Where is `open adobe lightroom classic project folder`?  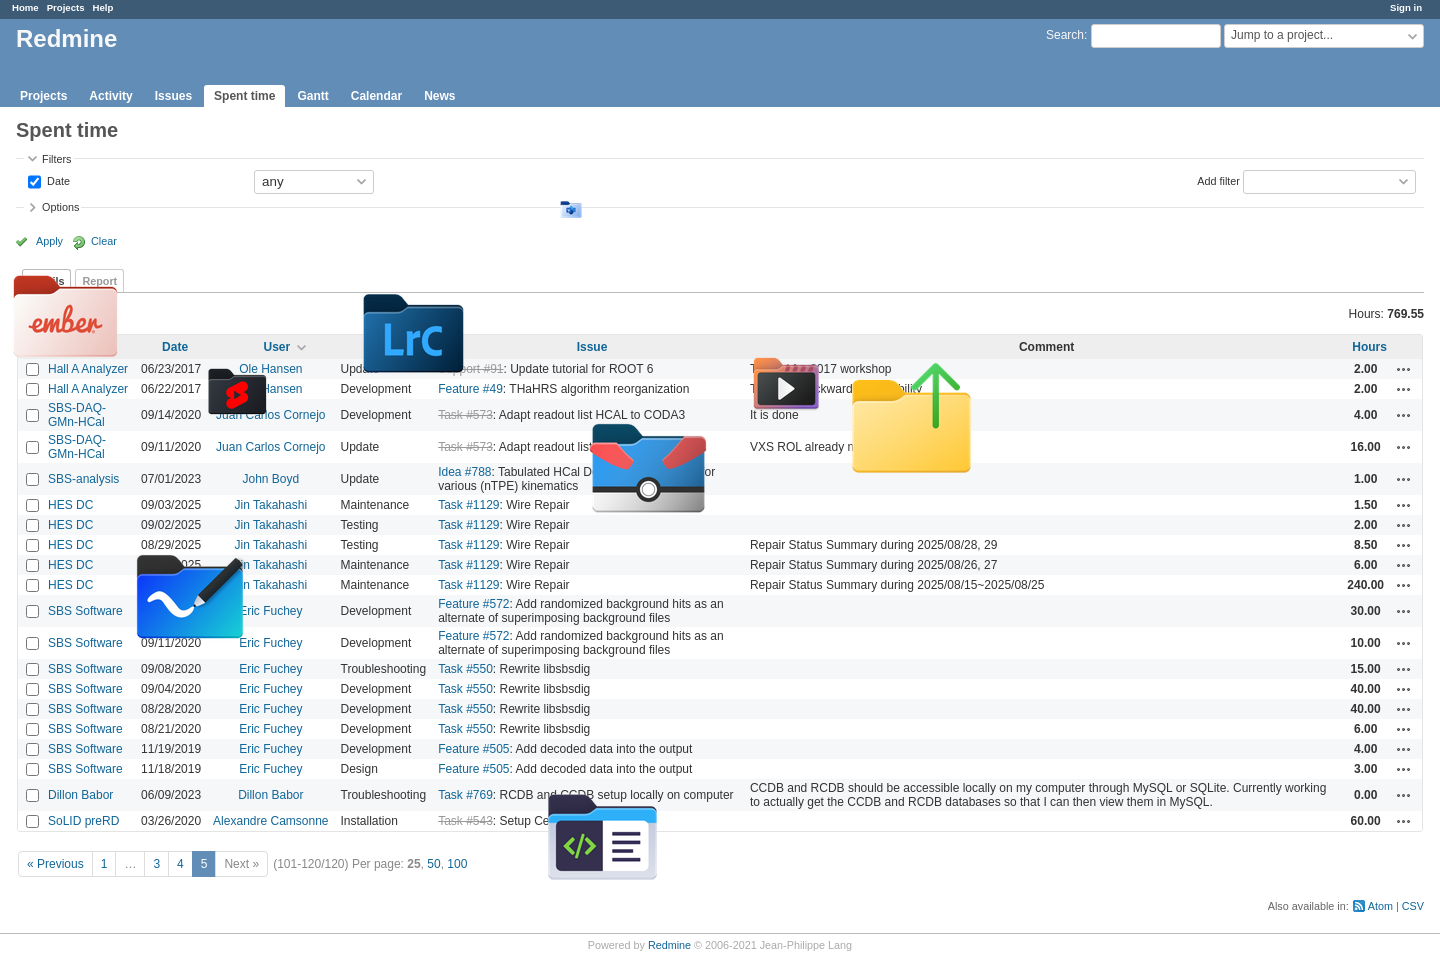 open adobe lightroom classic project folder is located at coordinates (413, 336).